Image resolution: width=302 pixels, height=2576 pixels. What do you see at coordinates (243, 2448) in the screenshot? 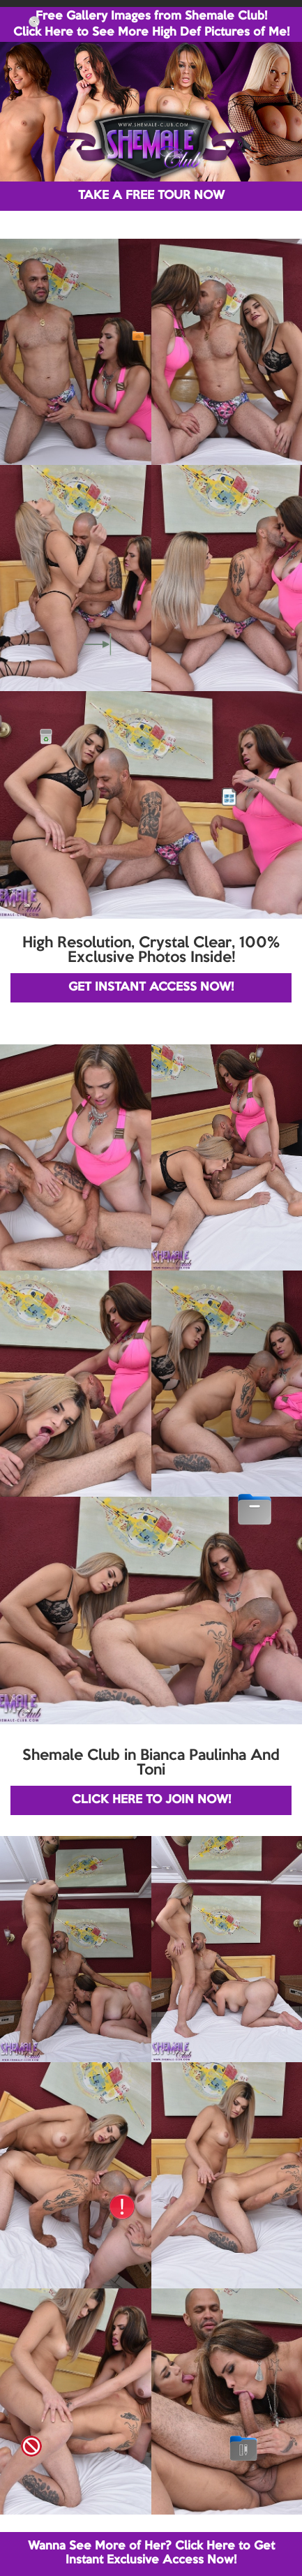
I see `open templates folder` at bounding box center [243, 2448].